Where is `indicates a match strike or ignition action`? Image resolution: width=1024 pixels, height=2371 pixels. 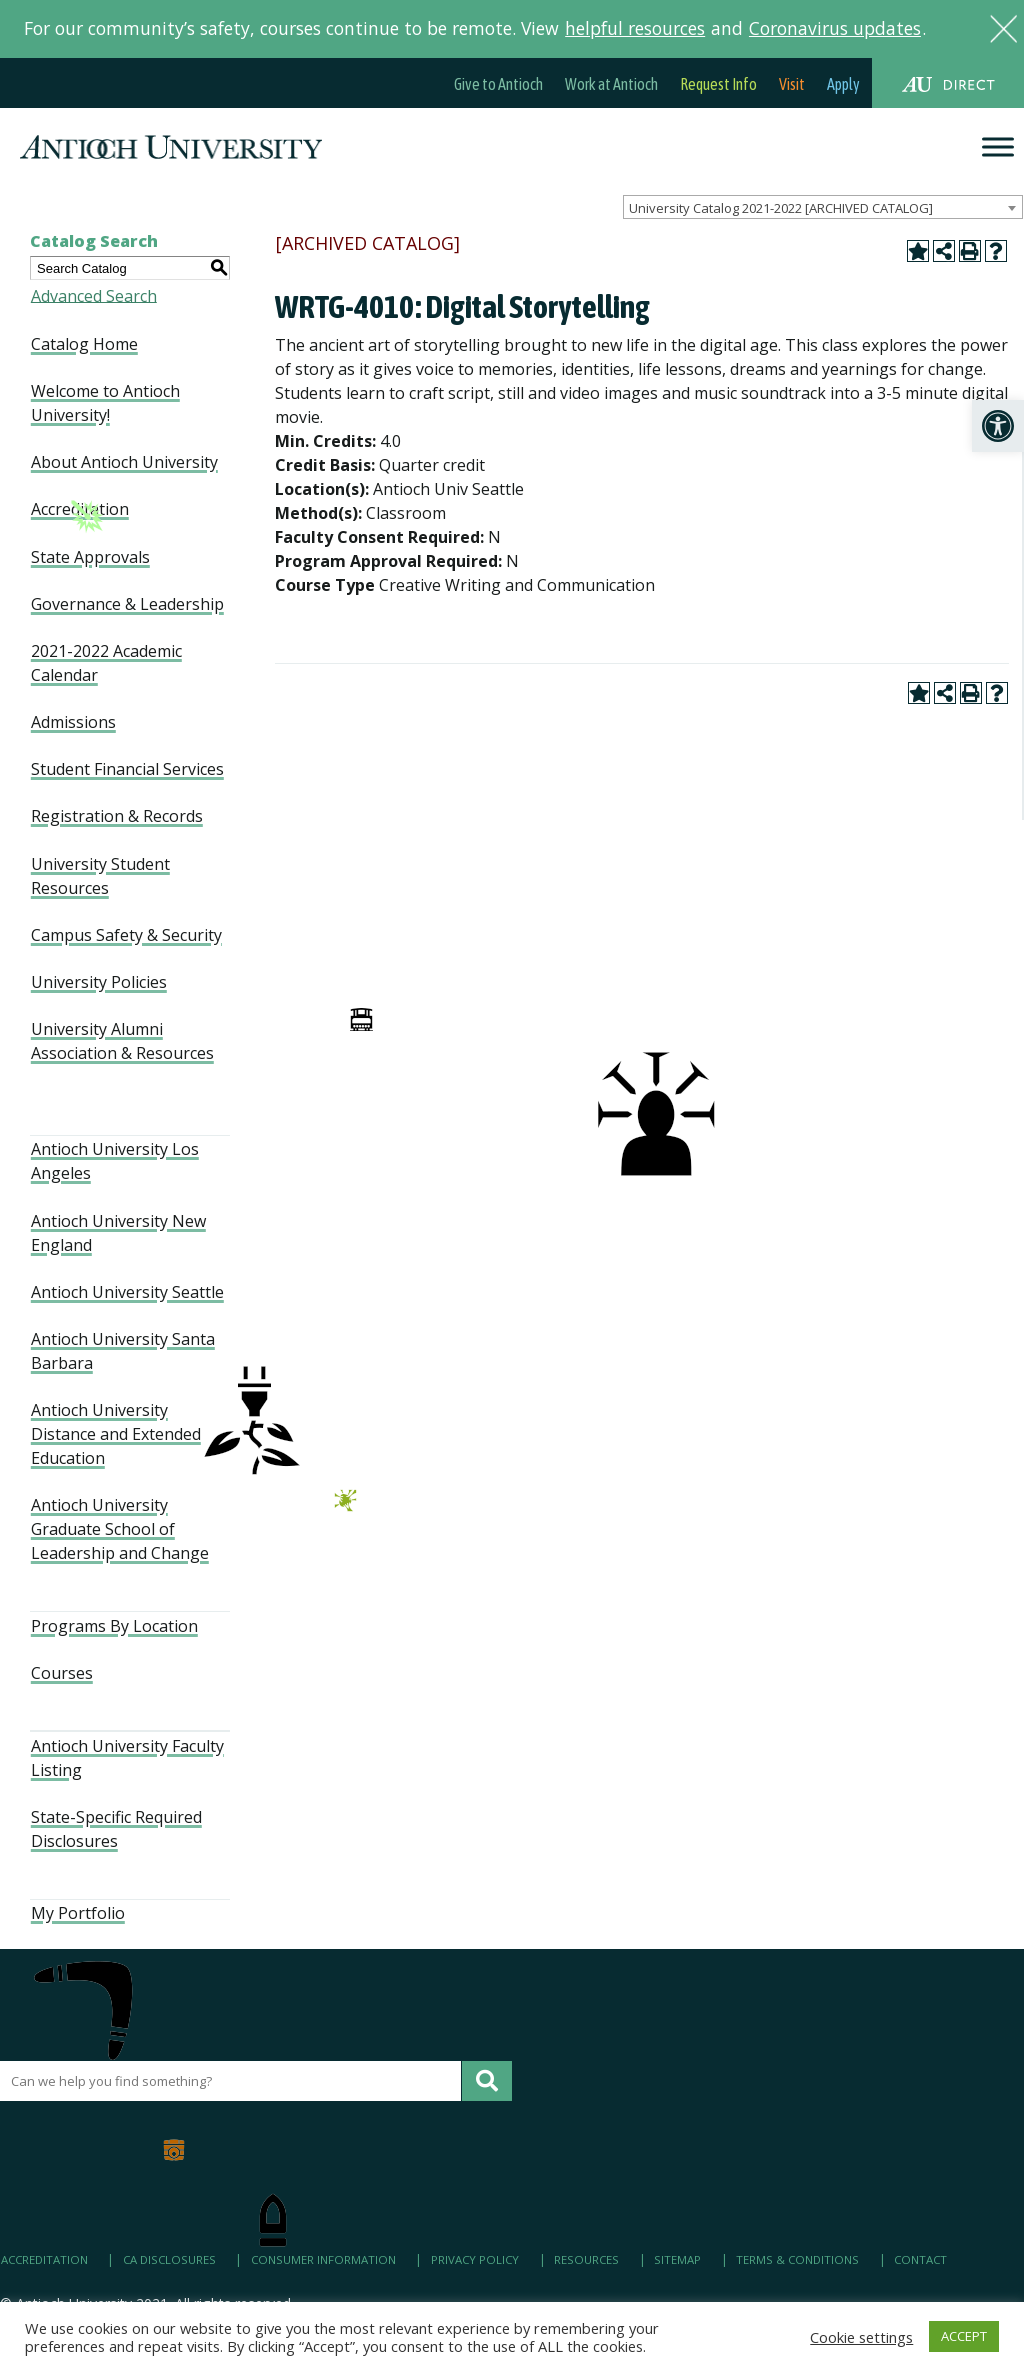 indicates a match strike or ignition action is located at coordinates (88, 517).